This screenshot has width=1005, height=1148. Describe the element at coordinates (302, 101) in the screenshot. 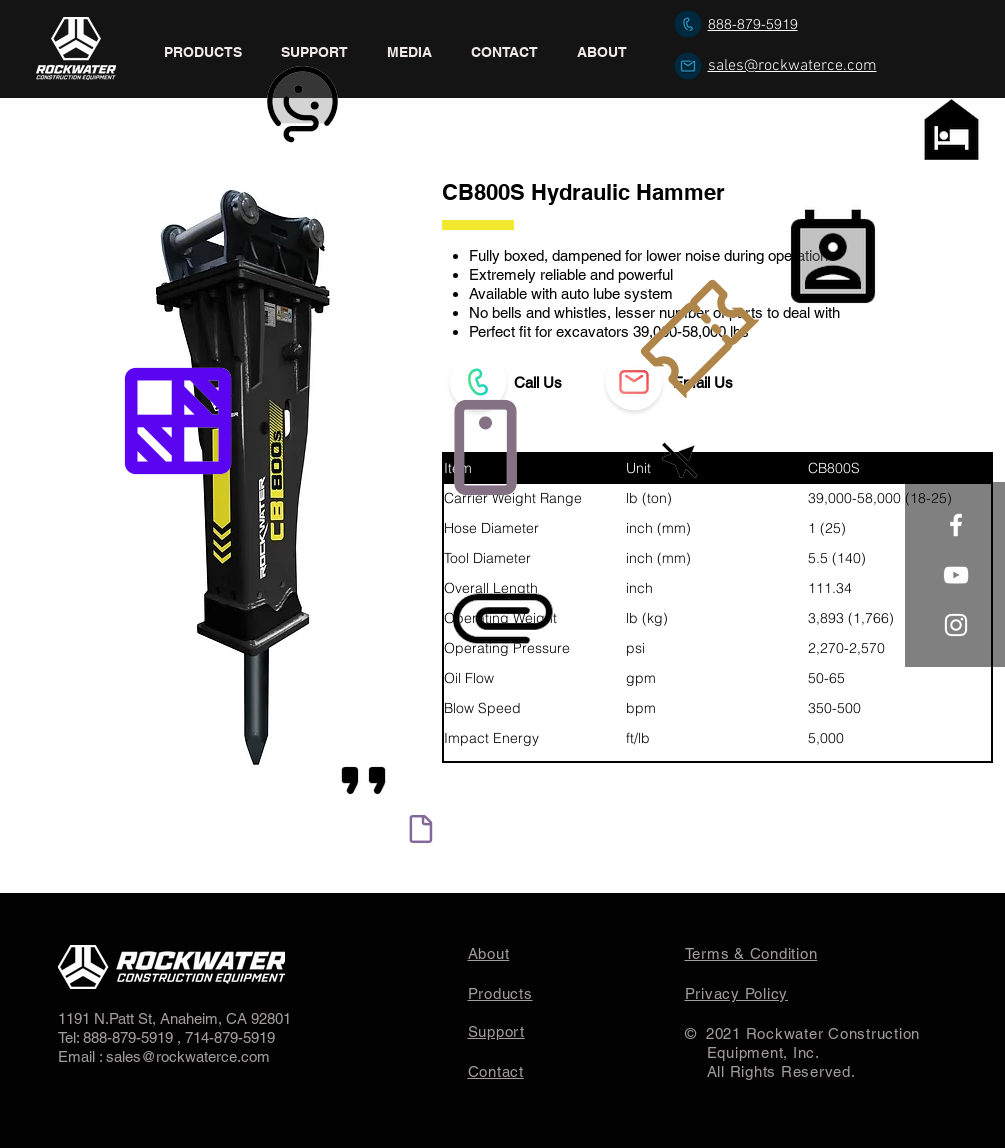

I see `react with a melting or overwhelmed emoji` at that location.